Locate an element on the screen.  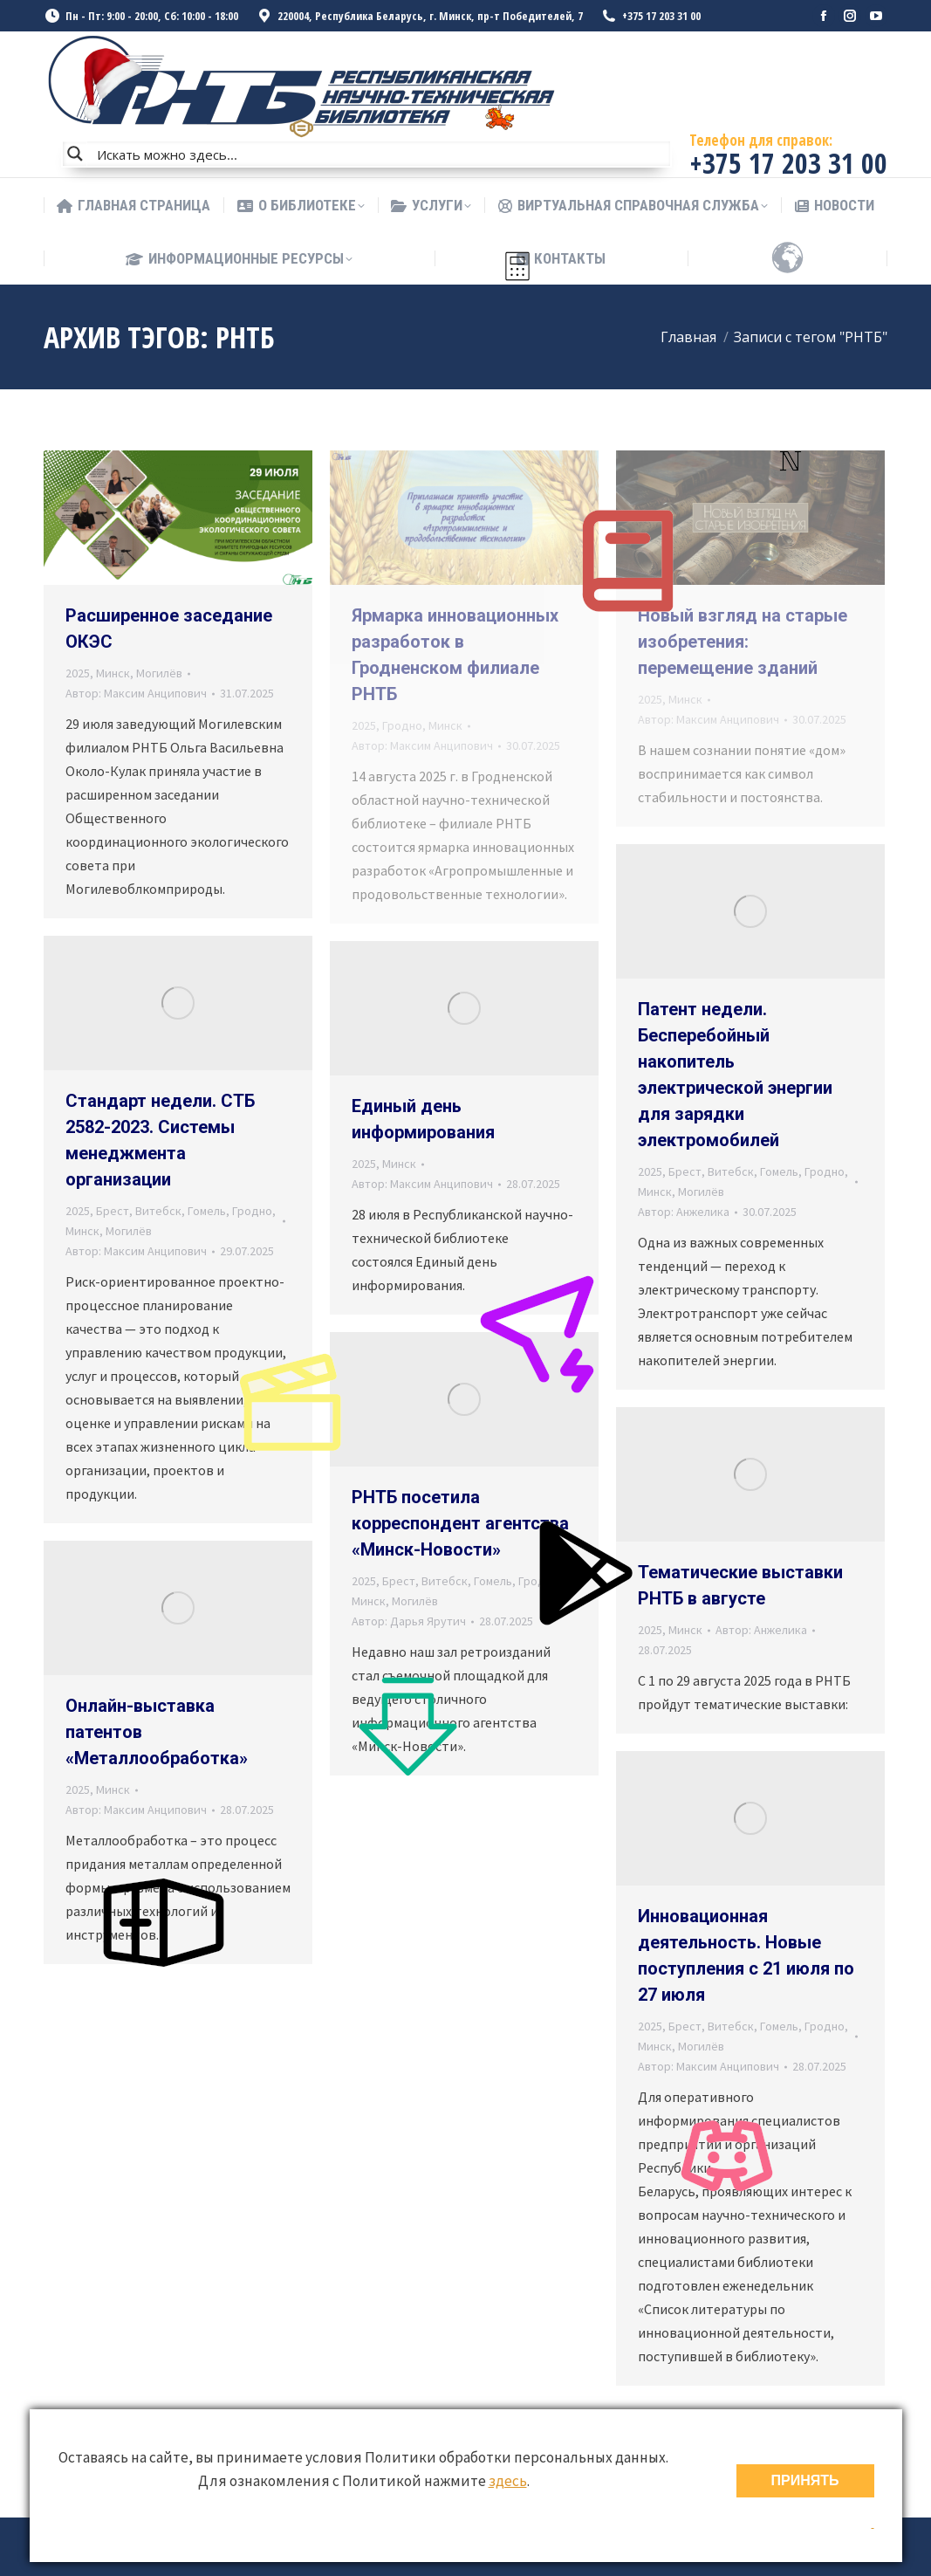
open Discord is located at coordinates (727, 2154).